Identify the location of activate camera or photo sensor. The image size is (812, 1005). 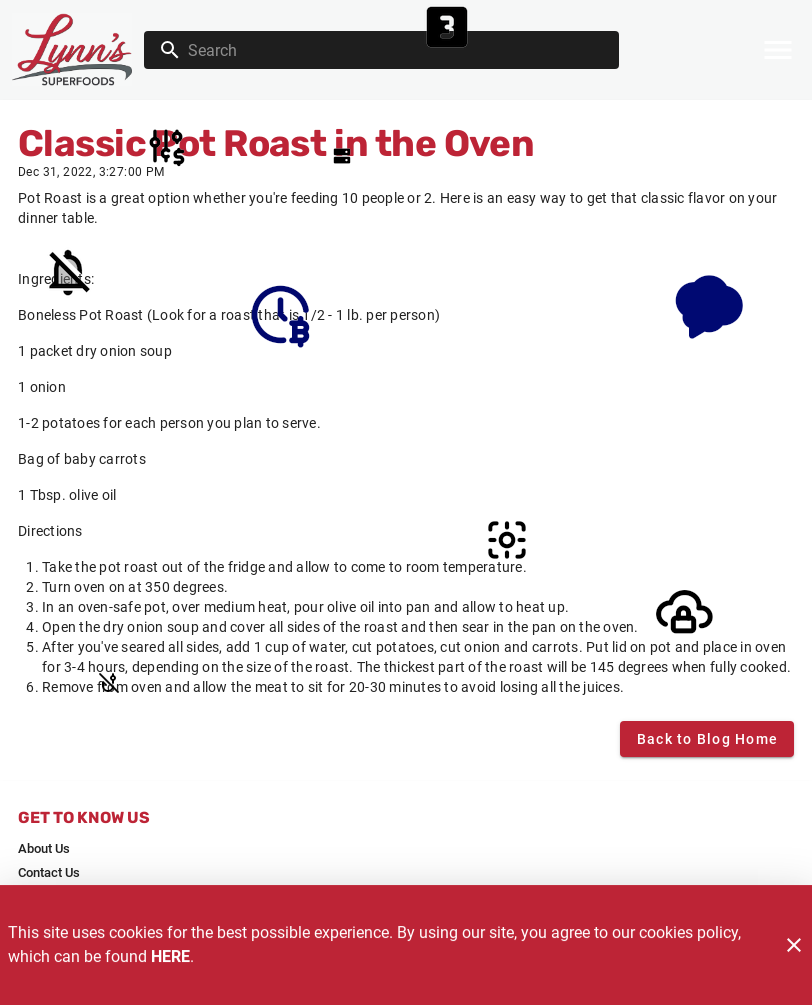
(507, 540).